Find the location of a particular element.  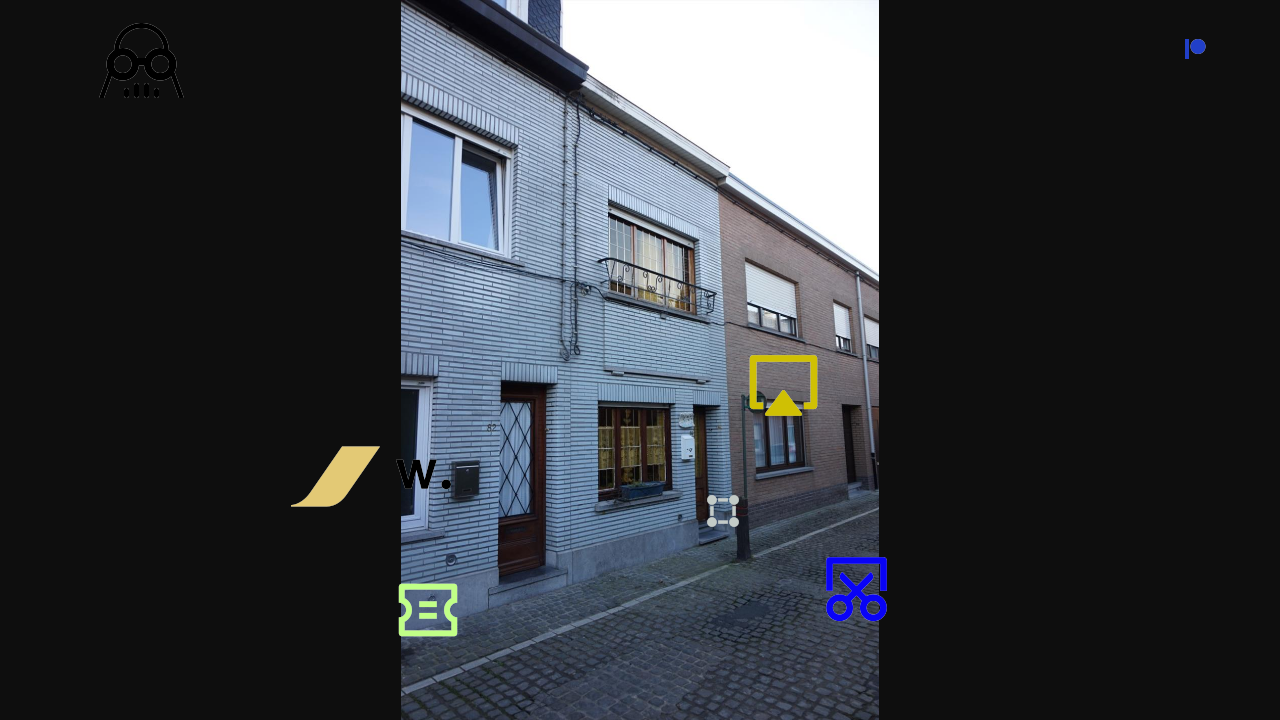

view available coupons or discounts is located at coordinates (428, 610).